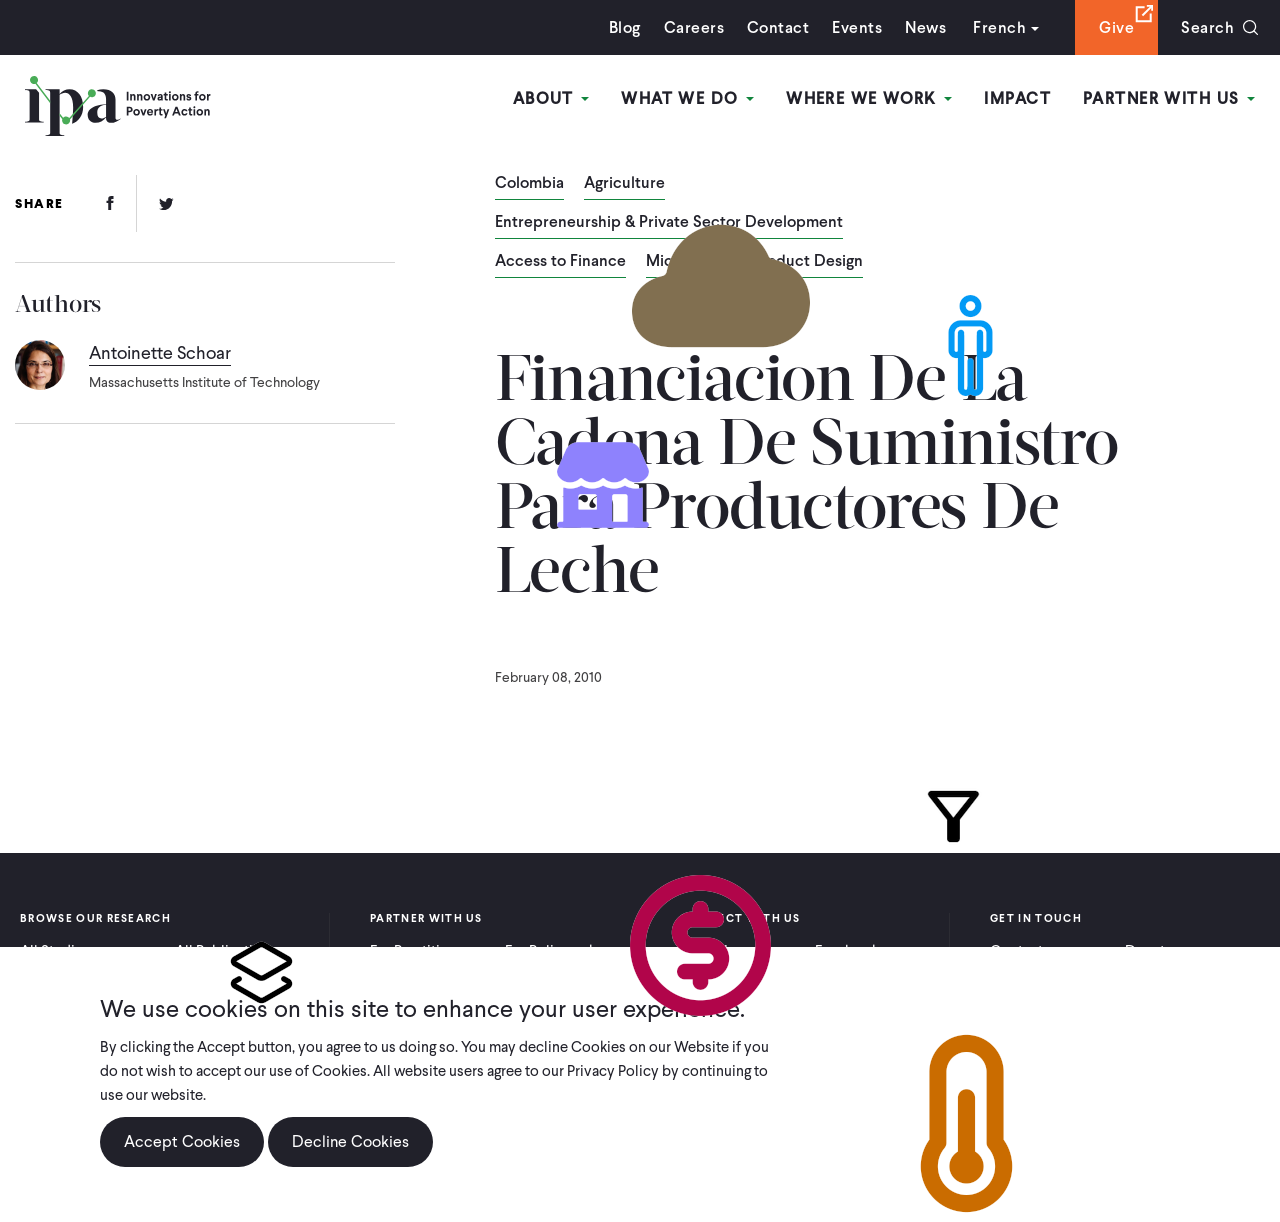 This screenshot has width=1280, height=1222. Describe the element at coordinates (603, 485) in the screenshot. I see `access the online store or shop` at that location.